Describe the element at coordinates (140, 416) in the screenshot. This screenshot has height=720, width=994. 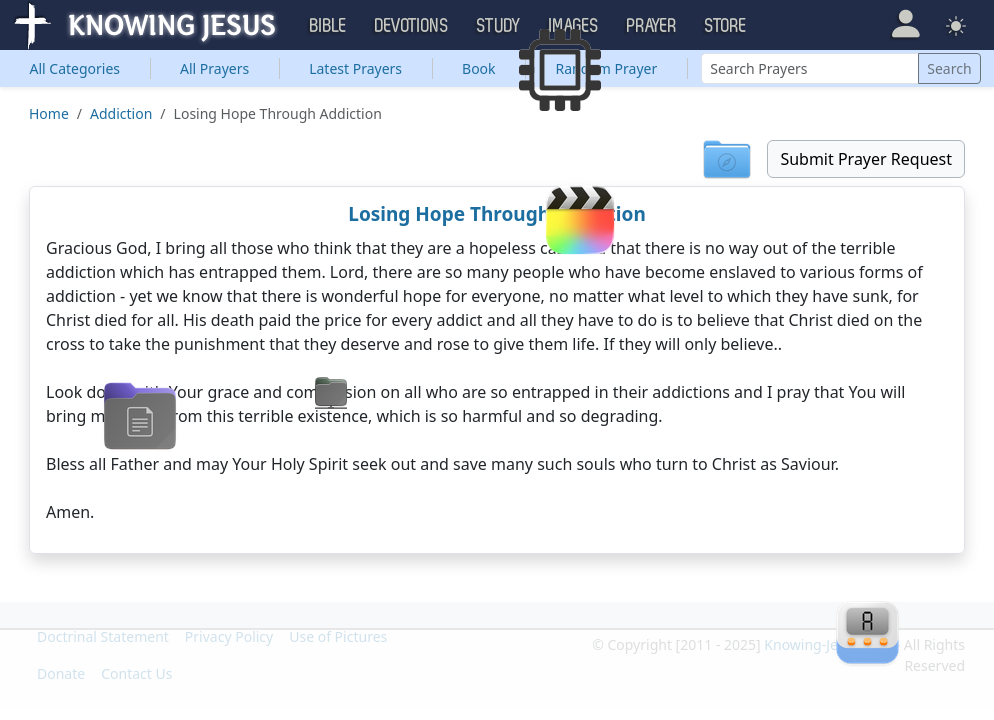
I see `open your documents folder` at that location.